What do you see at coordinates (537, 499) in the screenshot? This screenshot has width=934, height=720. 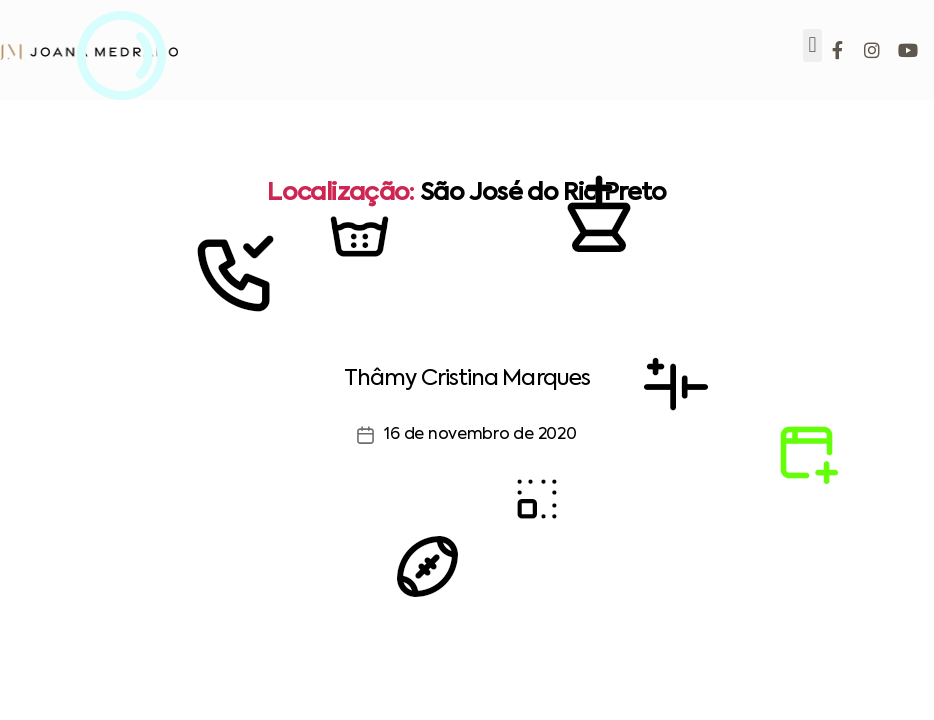 I see `align content to bottom-left corner` at bounding box center [537, 499].